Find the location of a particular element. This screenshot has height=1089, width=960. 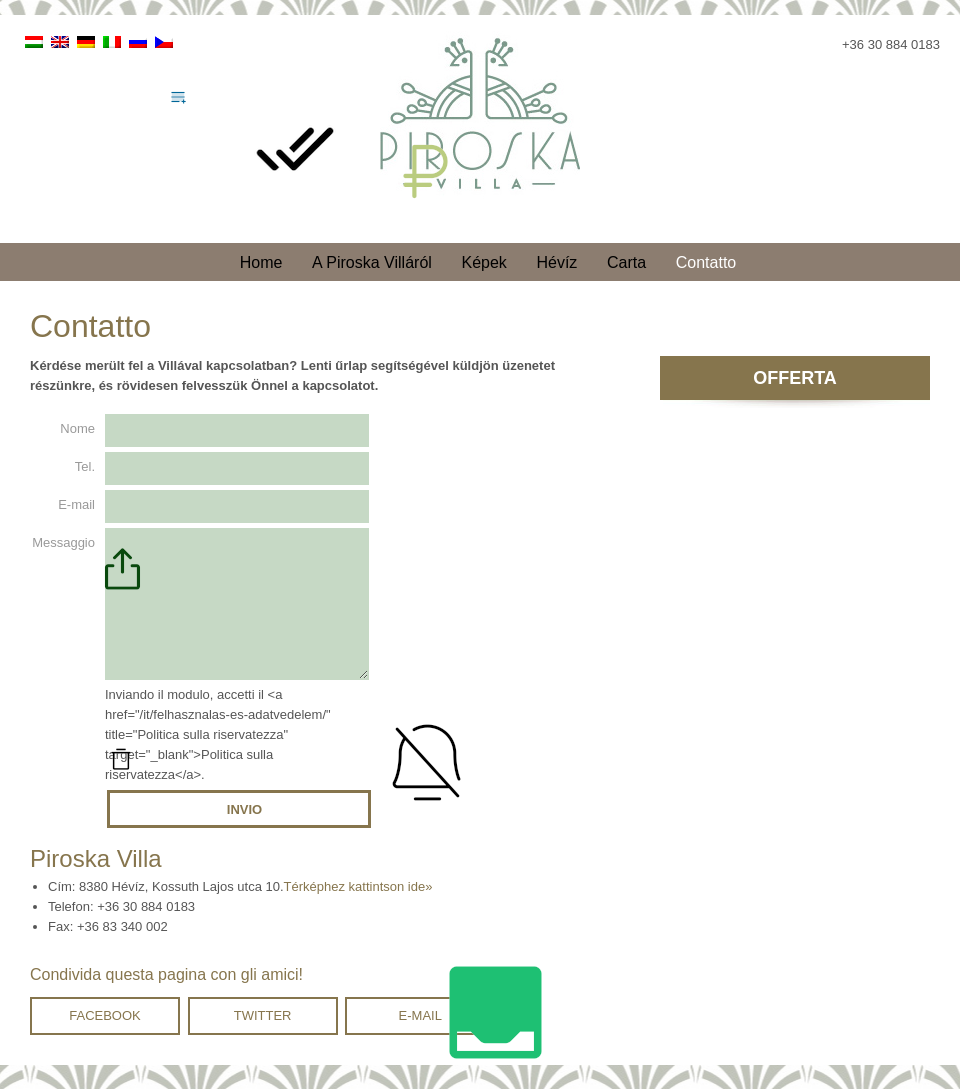

access your inbox or messages is located at coordinates (495, 1012).